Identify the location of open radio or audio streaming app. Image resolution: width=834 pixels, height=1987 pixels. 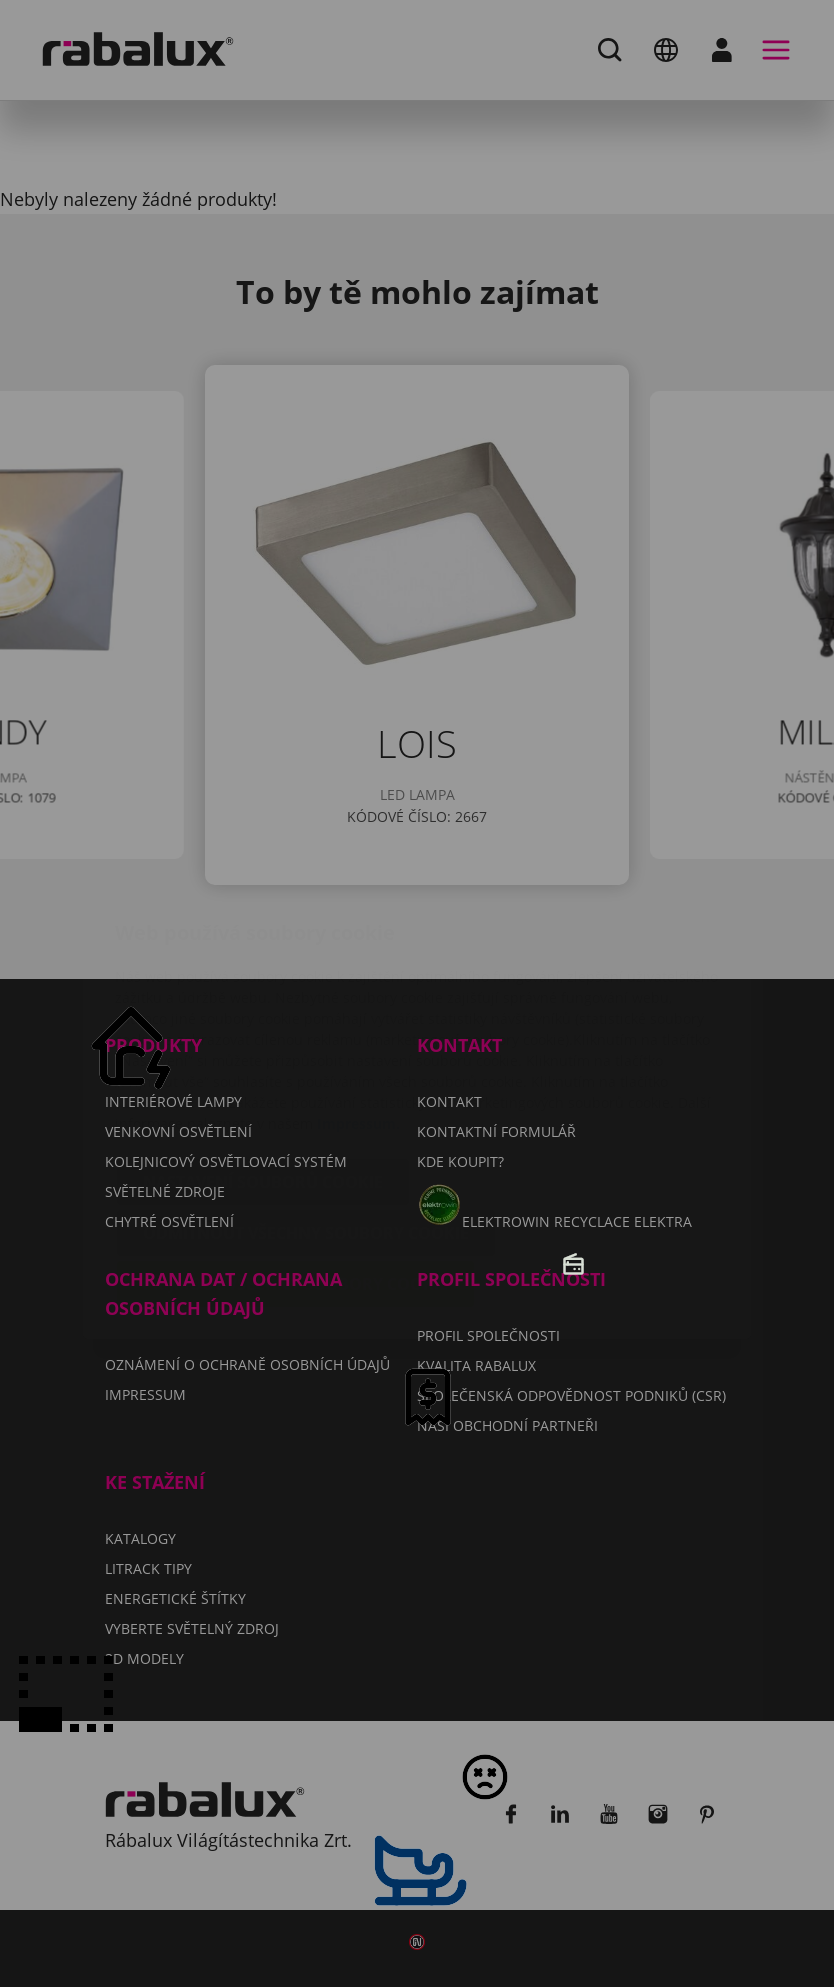
(573, 1264).